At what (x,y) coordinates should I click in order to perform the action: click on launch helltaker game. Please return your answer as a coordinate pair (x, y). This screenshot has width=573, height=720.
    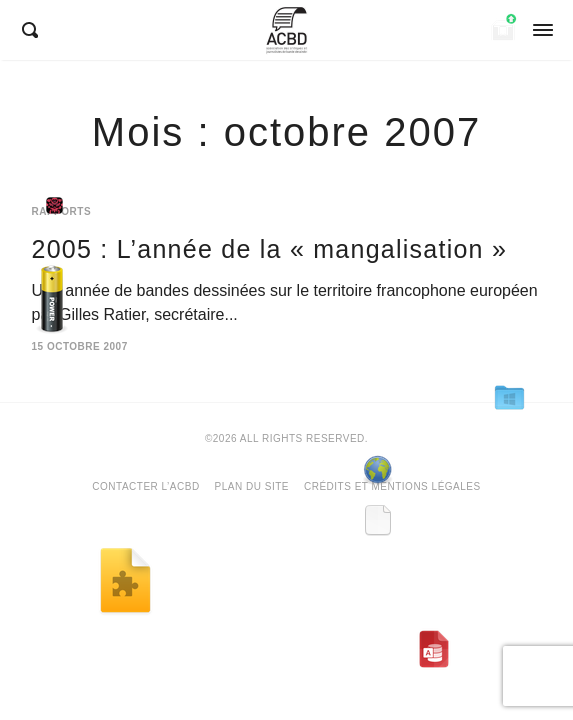
    Looking at the image, I should click on (54, 205).